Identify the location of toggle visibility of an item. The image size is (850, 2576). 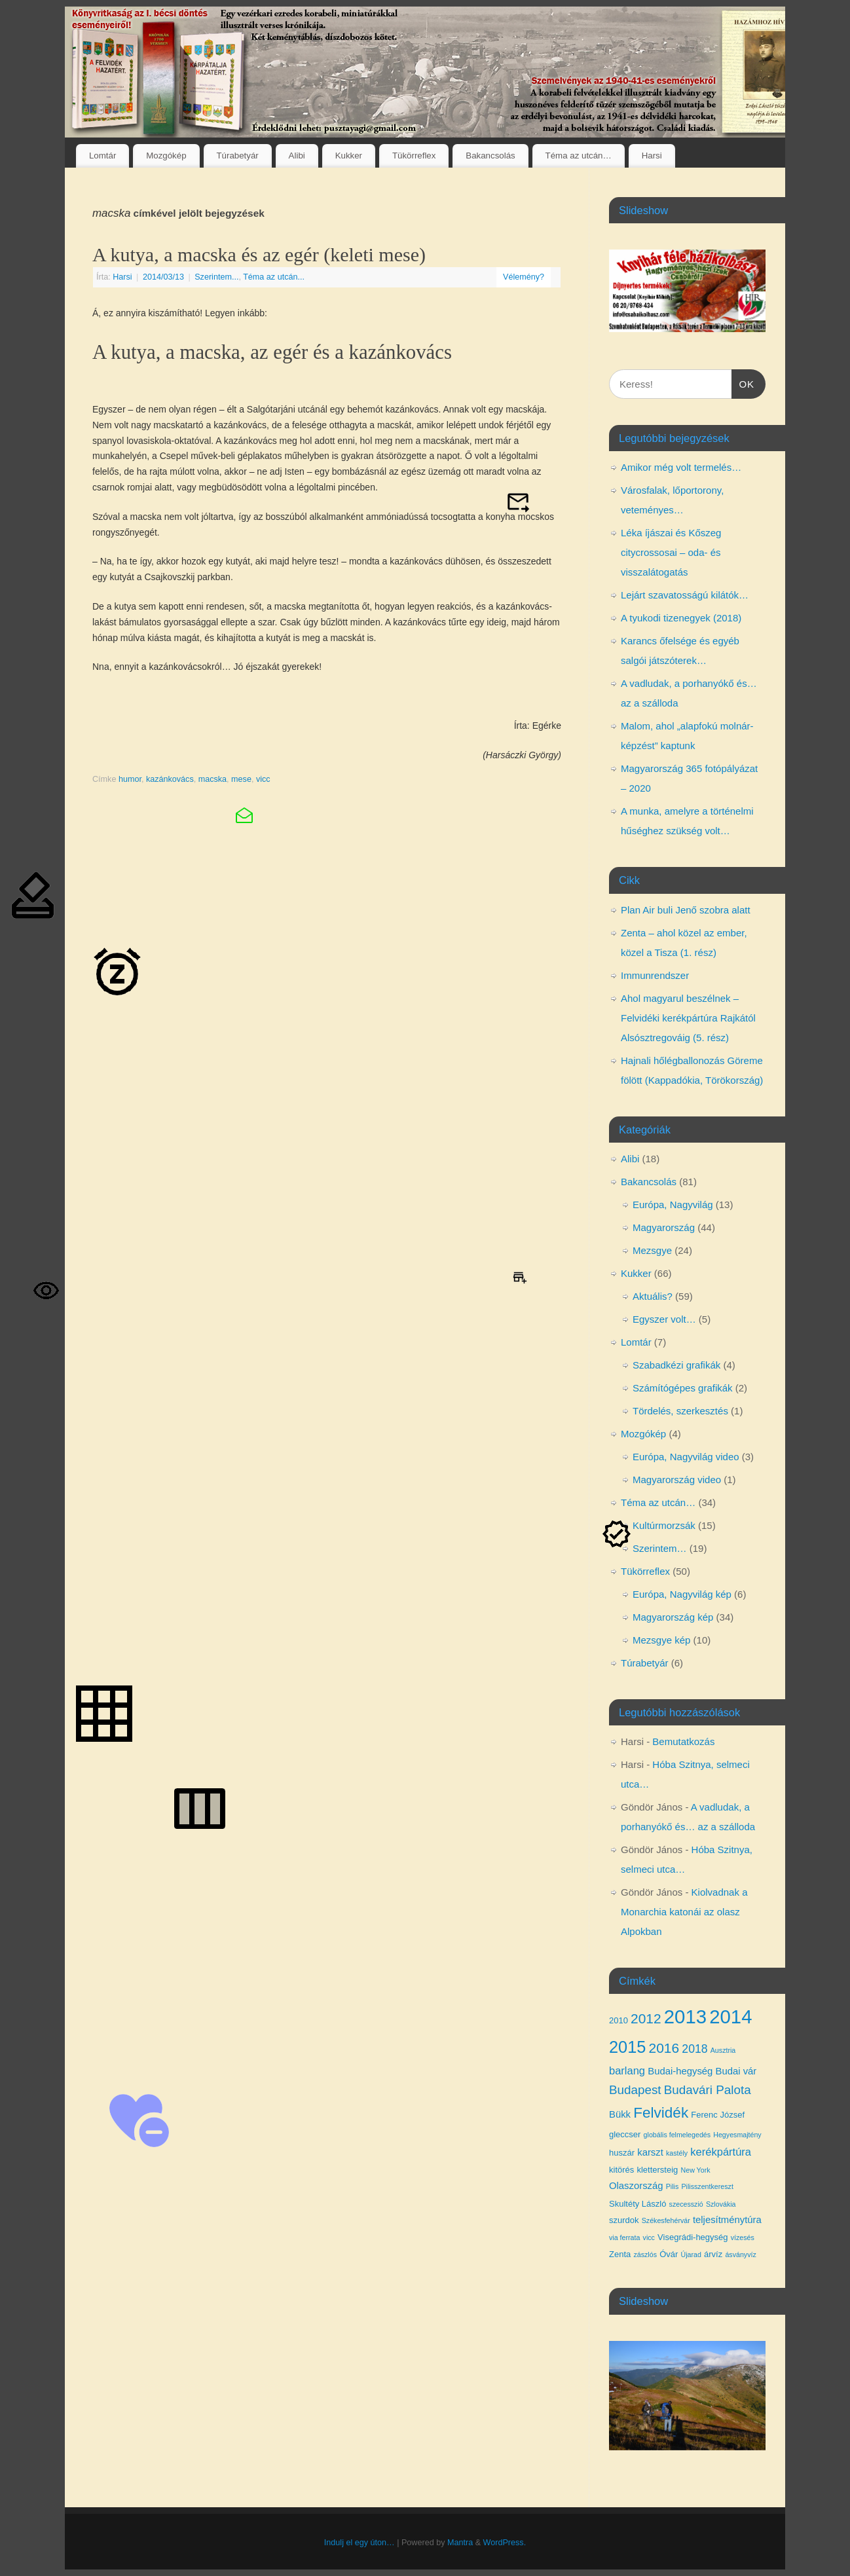
(46, 1291).